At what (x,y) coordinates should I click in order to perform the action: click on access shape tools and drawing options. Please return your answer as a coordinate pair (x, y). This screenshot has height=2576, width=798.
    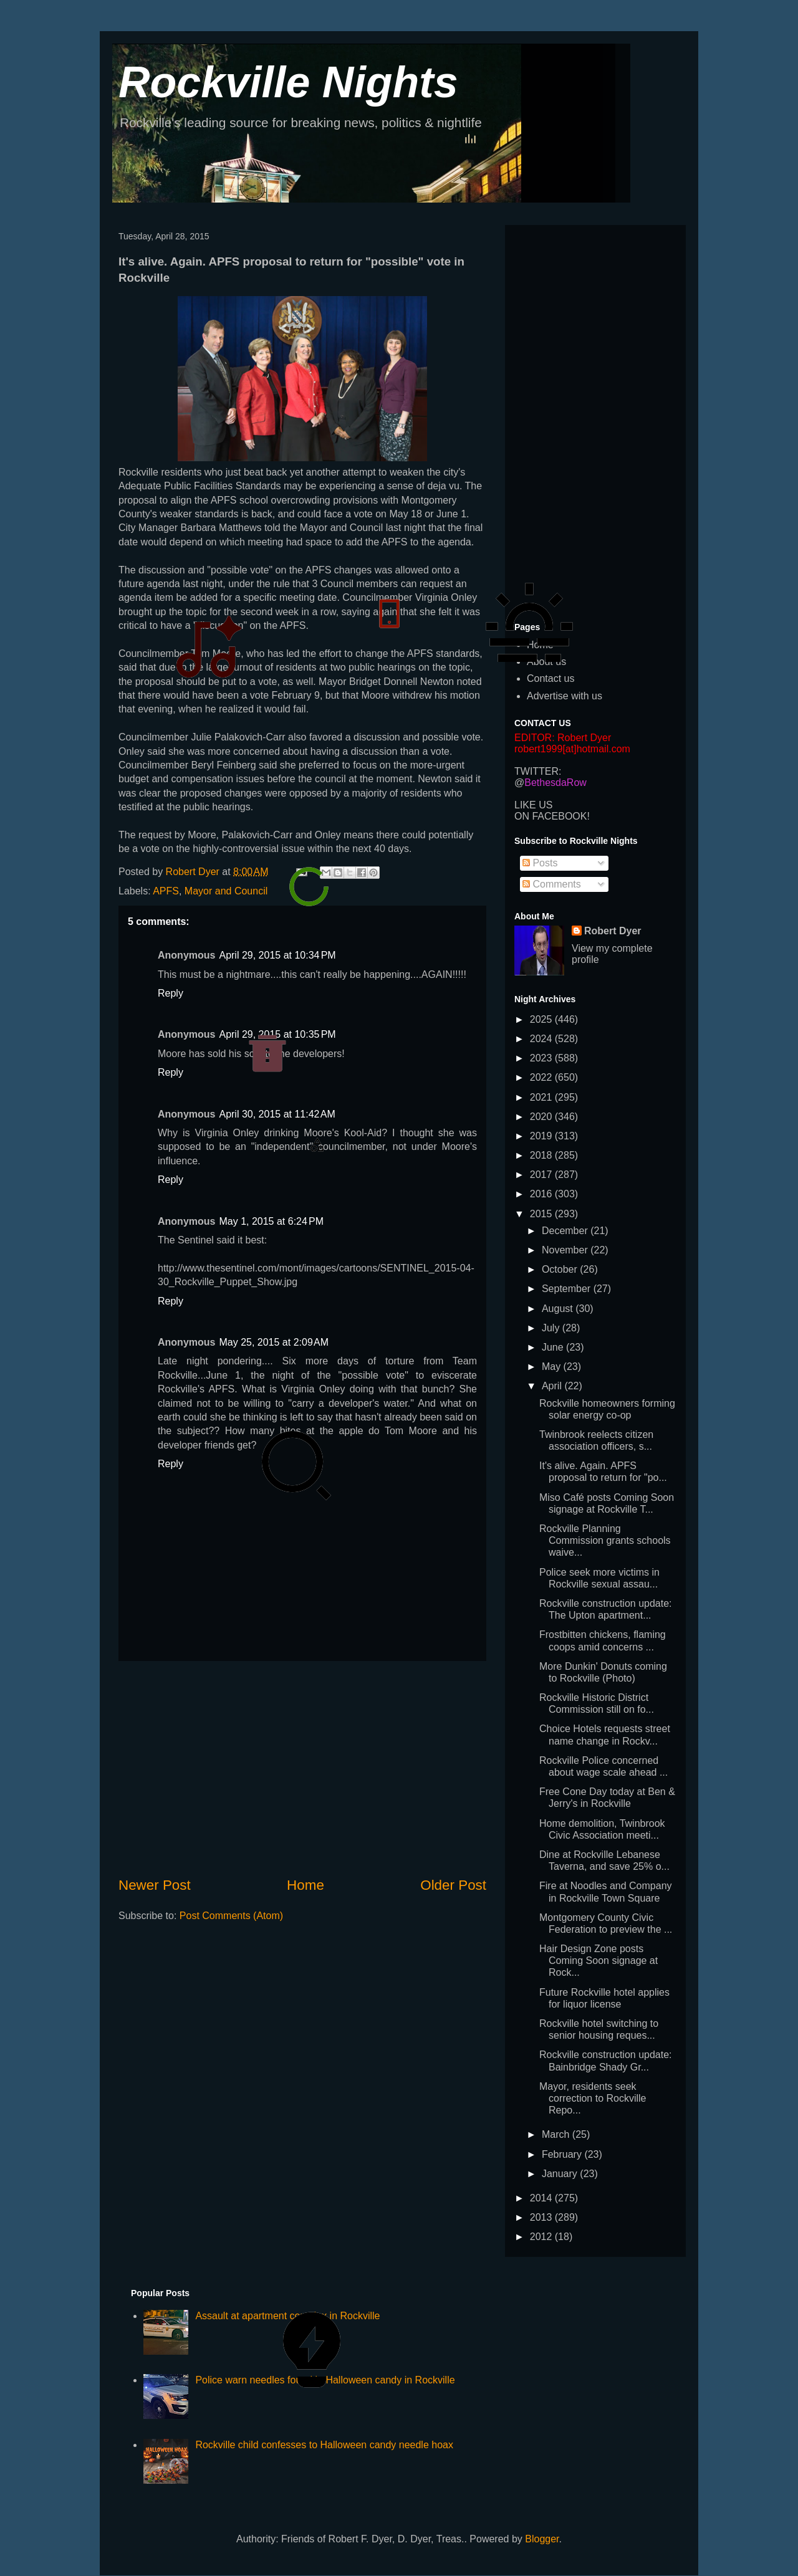
    Looking at the image, I should click on (317, 1145).